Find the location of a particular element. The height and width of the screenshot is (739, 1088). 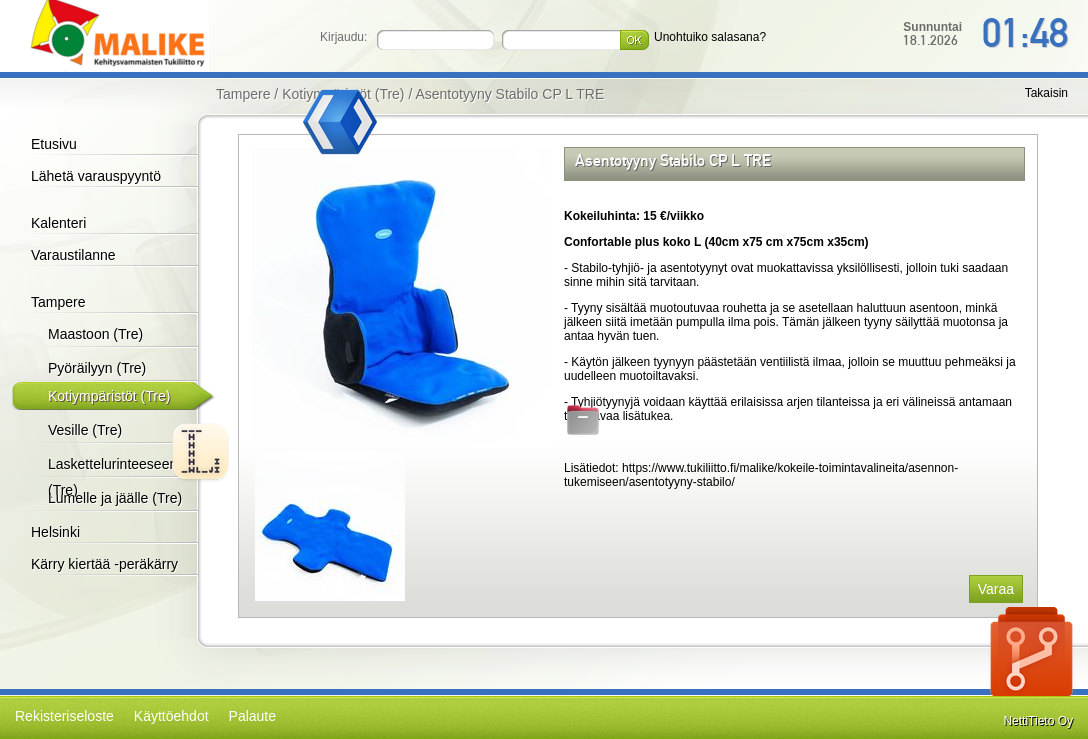

open letterpress text editor app is located at coordinates (200, 451).